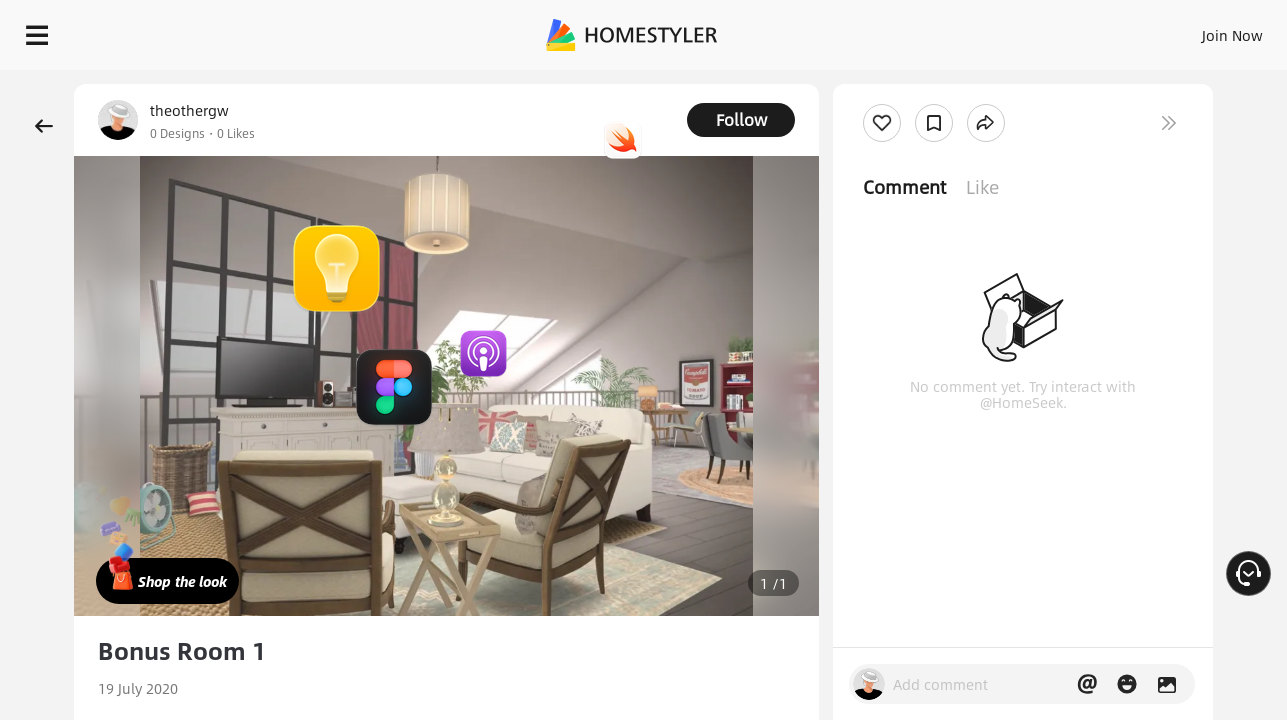  What do you see at coordinates (394, 387) in the screenshot?
I see `open Figma design application` at bounding box center [394, 387].